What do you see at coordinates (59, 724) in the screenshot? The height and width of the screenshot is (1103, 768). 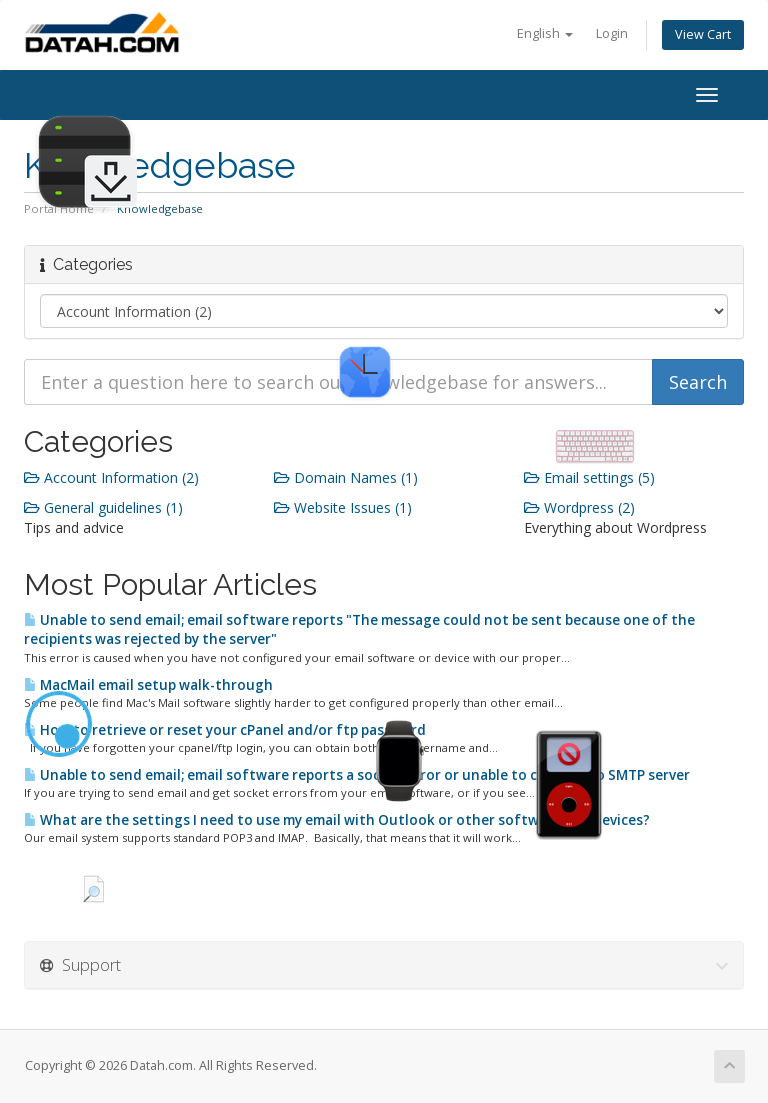 I see `new message notification in quassel irc client` at bounding box center [59, 724].